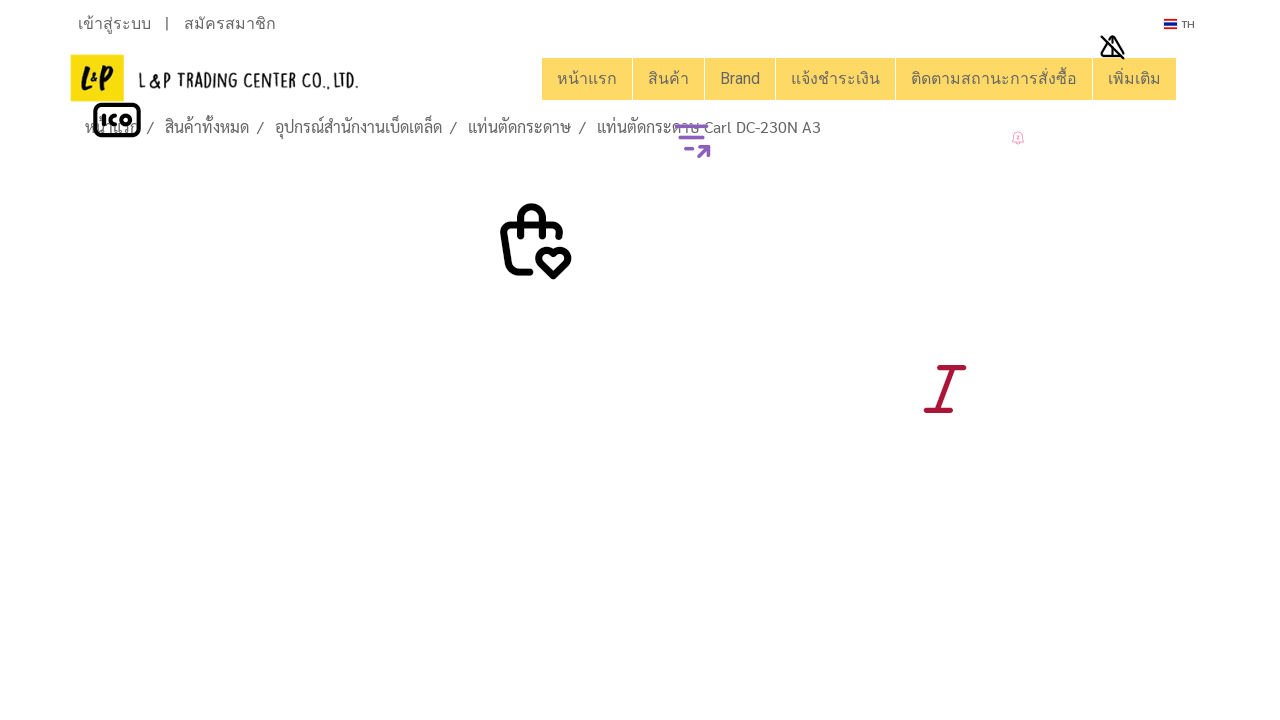 This screenshot has width=1280, height=720. What do you see at coordinates (1018, 138) in the screenshot?
I see `snooze notifications` at bounding box center [1018, 138].